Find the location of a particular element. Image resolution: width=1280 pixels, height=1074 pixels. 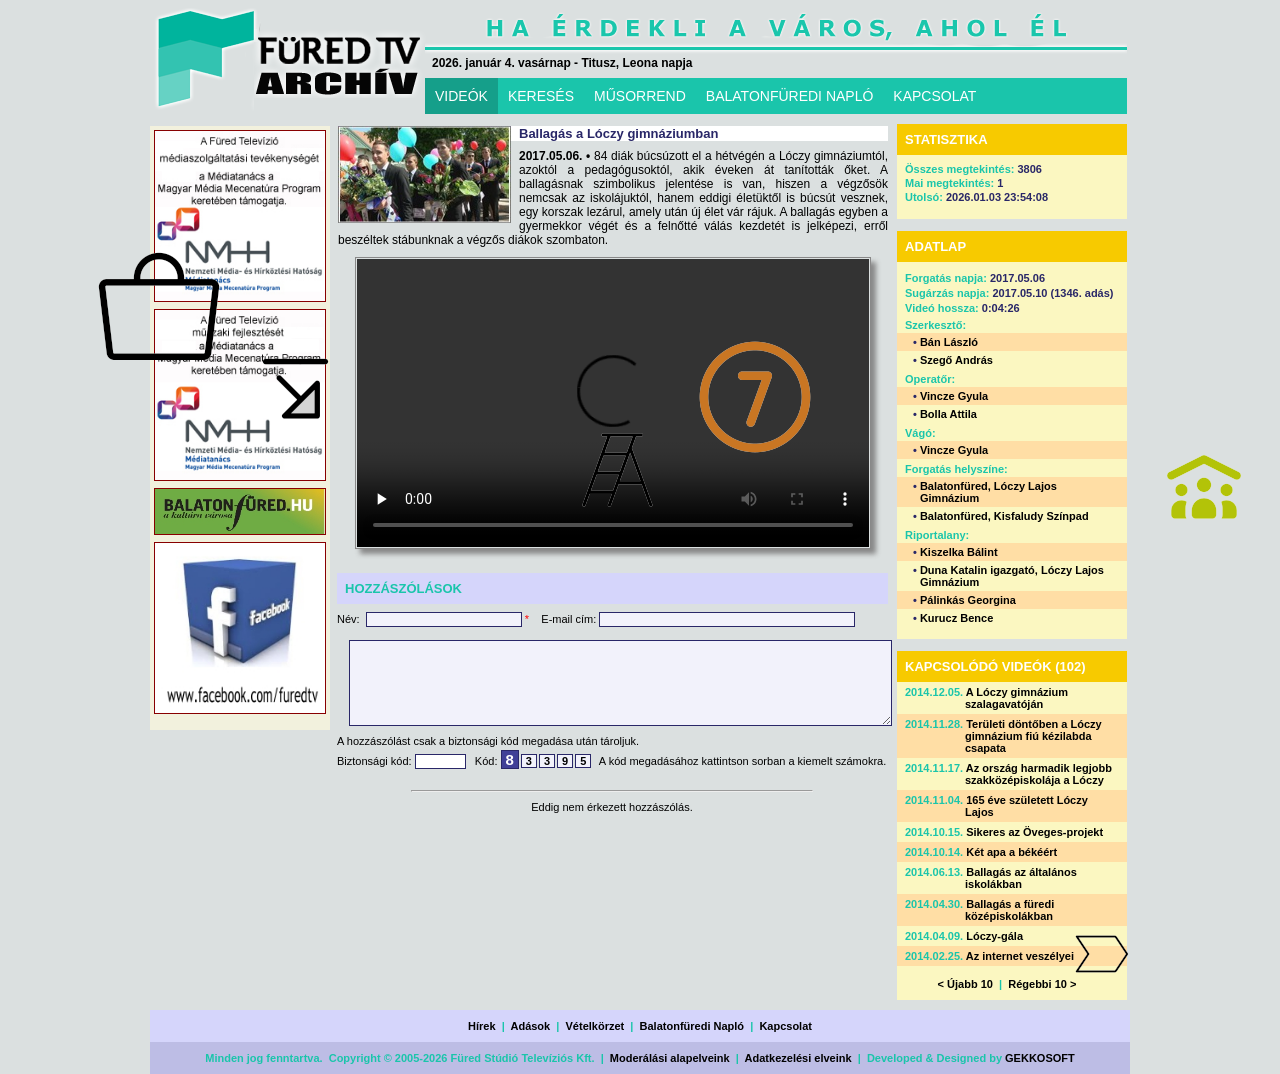

view your shopping bag is located at coordinates (159, 313).